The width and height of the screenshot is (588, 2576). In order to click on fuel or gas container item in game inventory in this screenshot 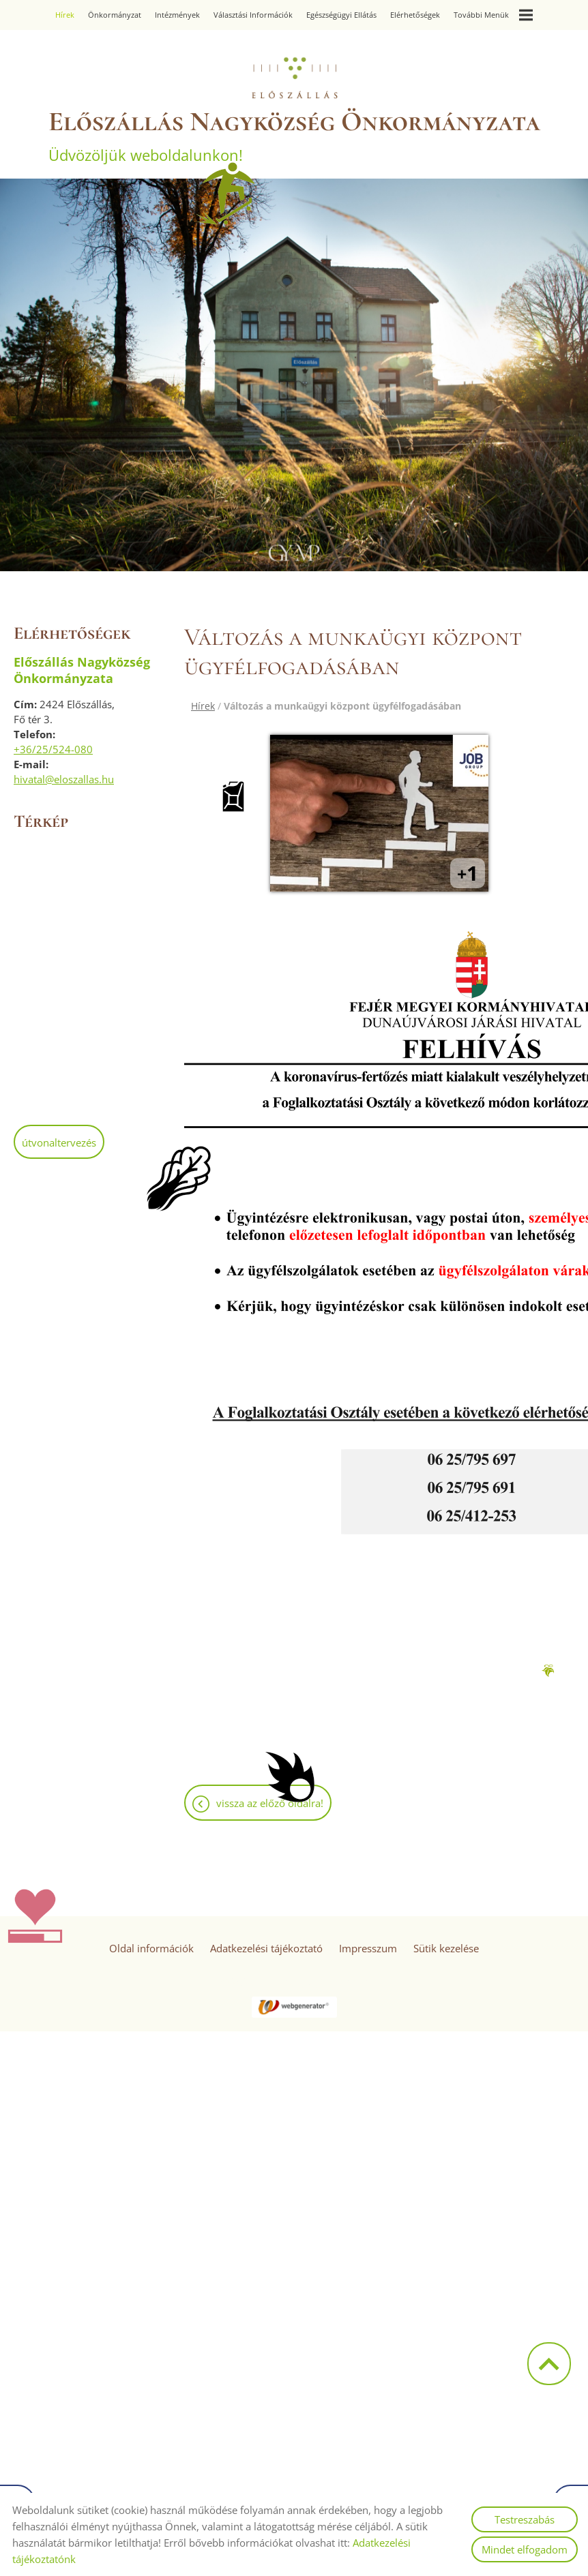, I will do `click(233, 795)`.